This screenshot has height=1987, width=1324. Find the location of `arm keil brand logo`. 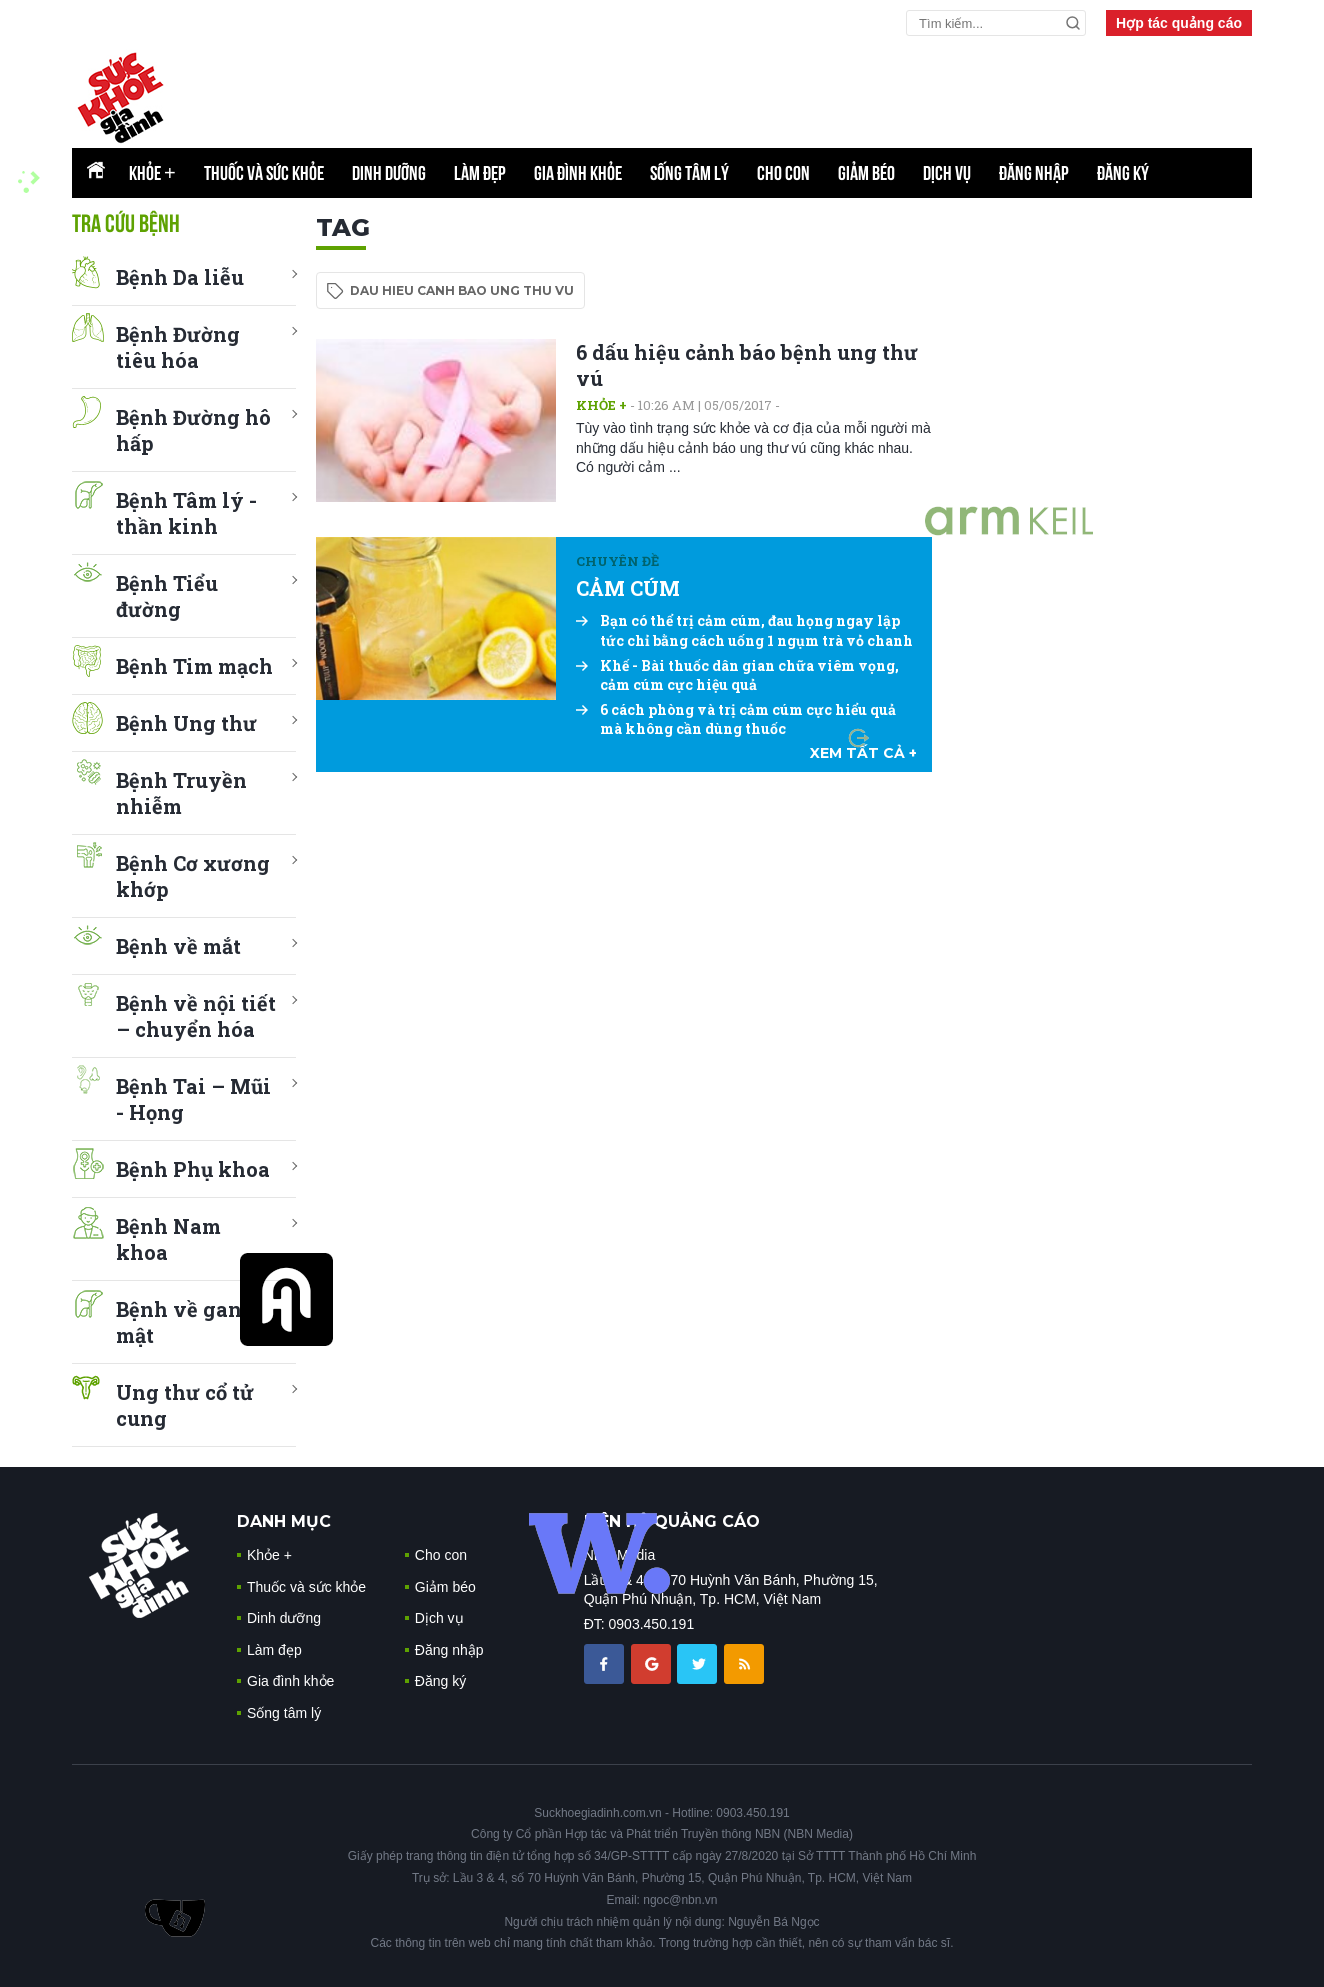

arm keil brand logo is located at coordinates (1009, 521).